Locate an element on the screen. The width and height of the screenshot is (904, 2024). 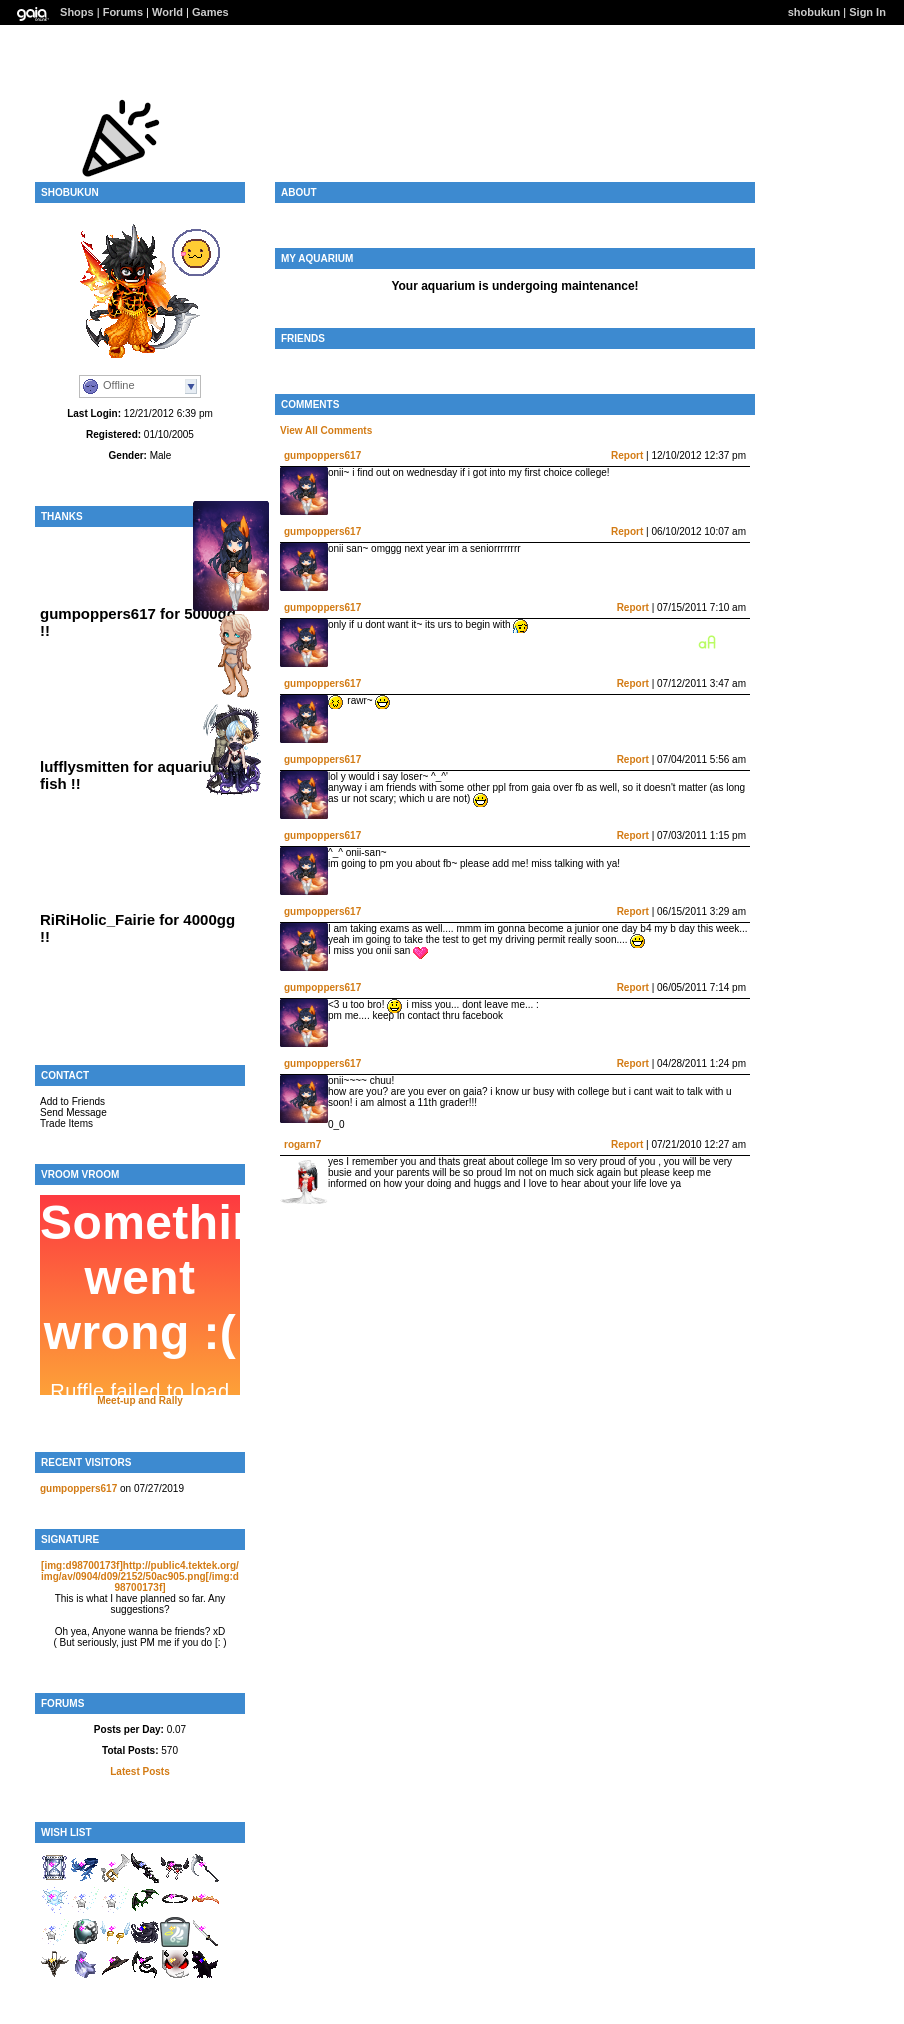
toggle between uppercase and lowercase text is located at coordinates (707, 642).